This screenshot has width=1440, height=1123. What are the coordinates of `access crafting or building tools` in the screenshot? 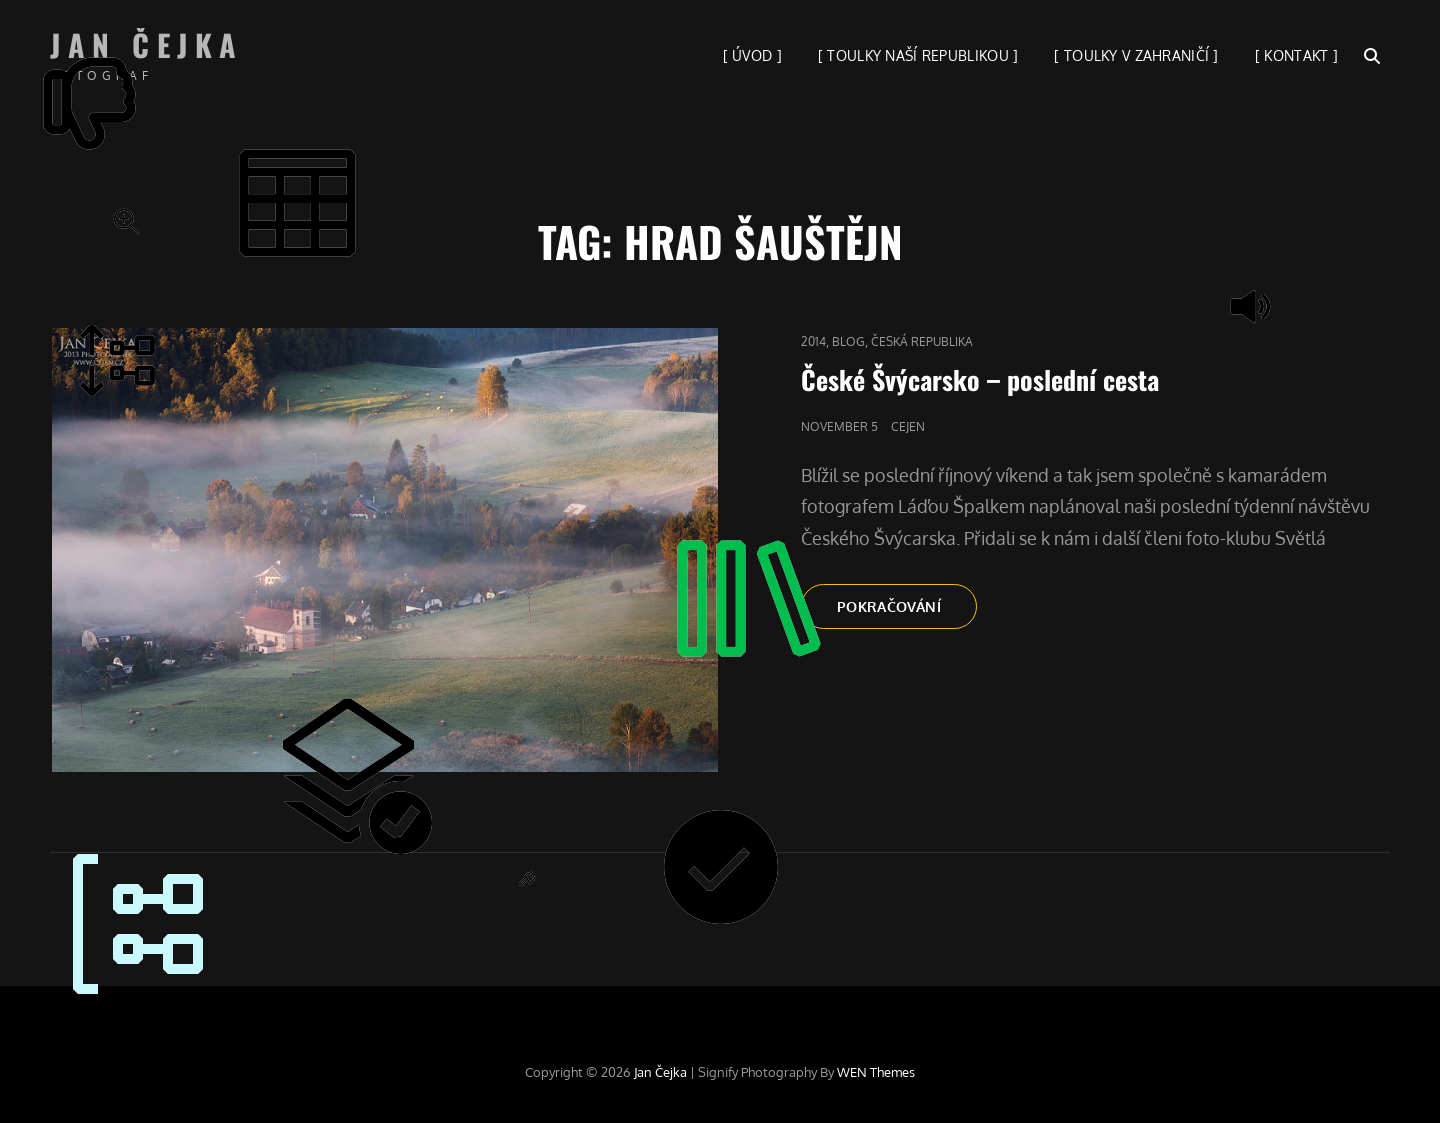 It's located at (527, 879).